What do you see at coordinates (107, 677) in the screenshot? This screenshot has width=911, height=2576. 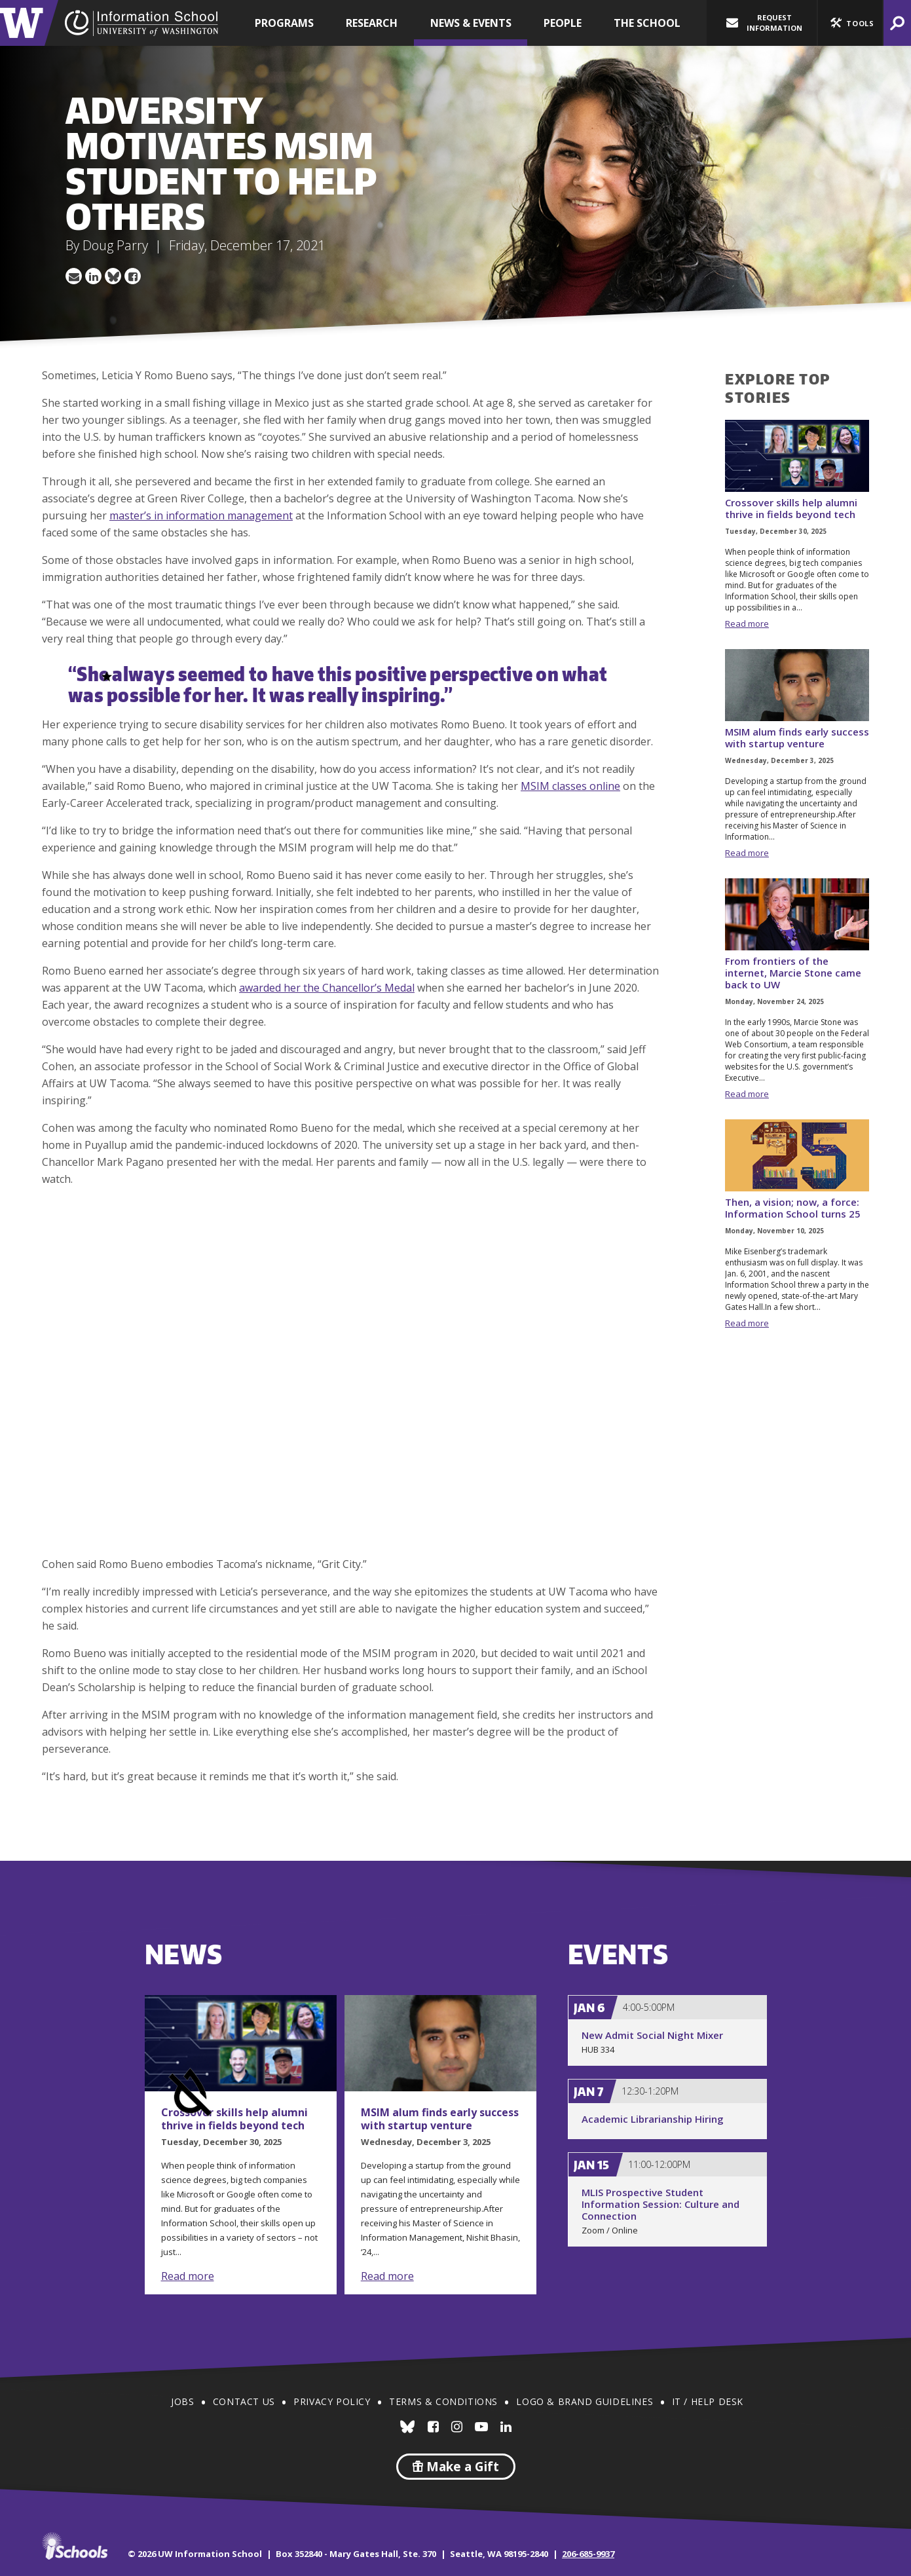 I see `add item to favorites` at bounding box center [107, 677].